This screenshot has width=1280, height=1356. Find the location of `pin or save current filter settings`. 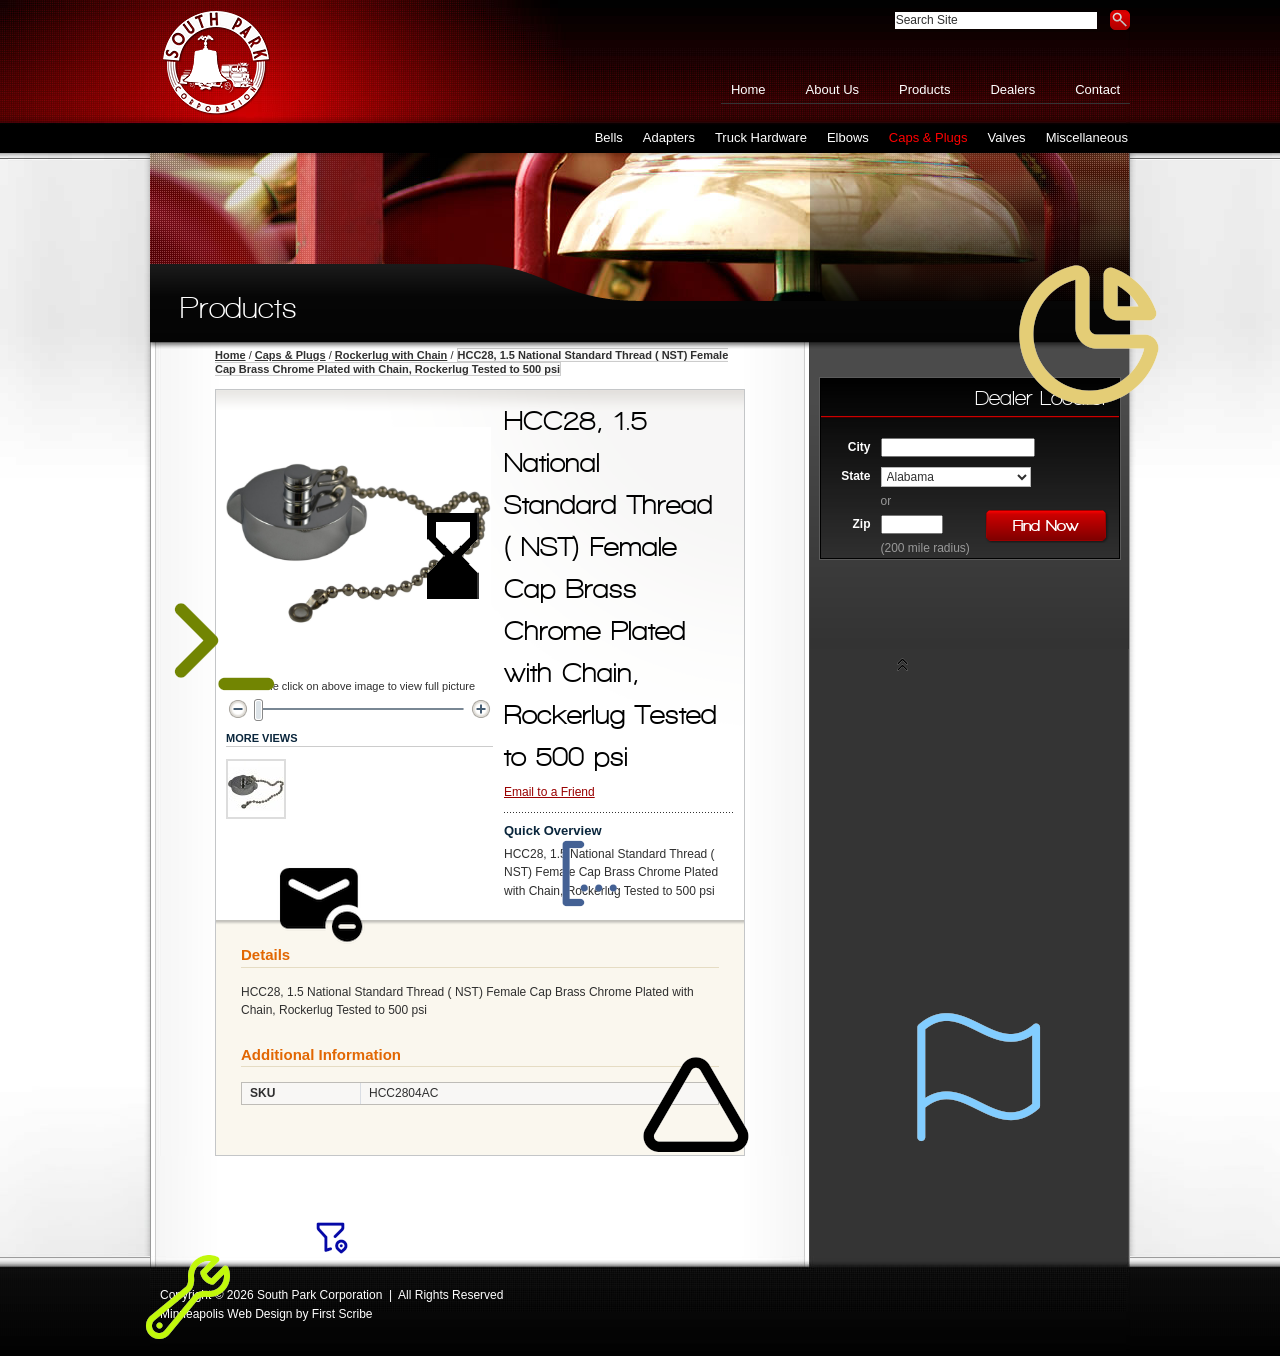

pin or save current filter settings is located at coordinates (330, 1236).